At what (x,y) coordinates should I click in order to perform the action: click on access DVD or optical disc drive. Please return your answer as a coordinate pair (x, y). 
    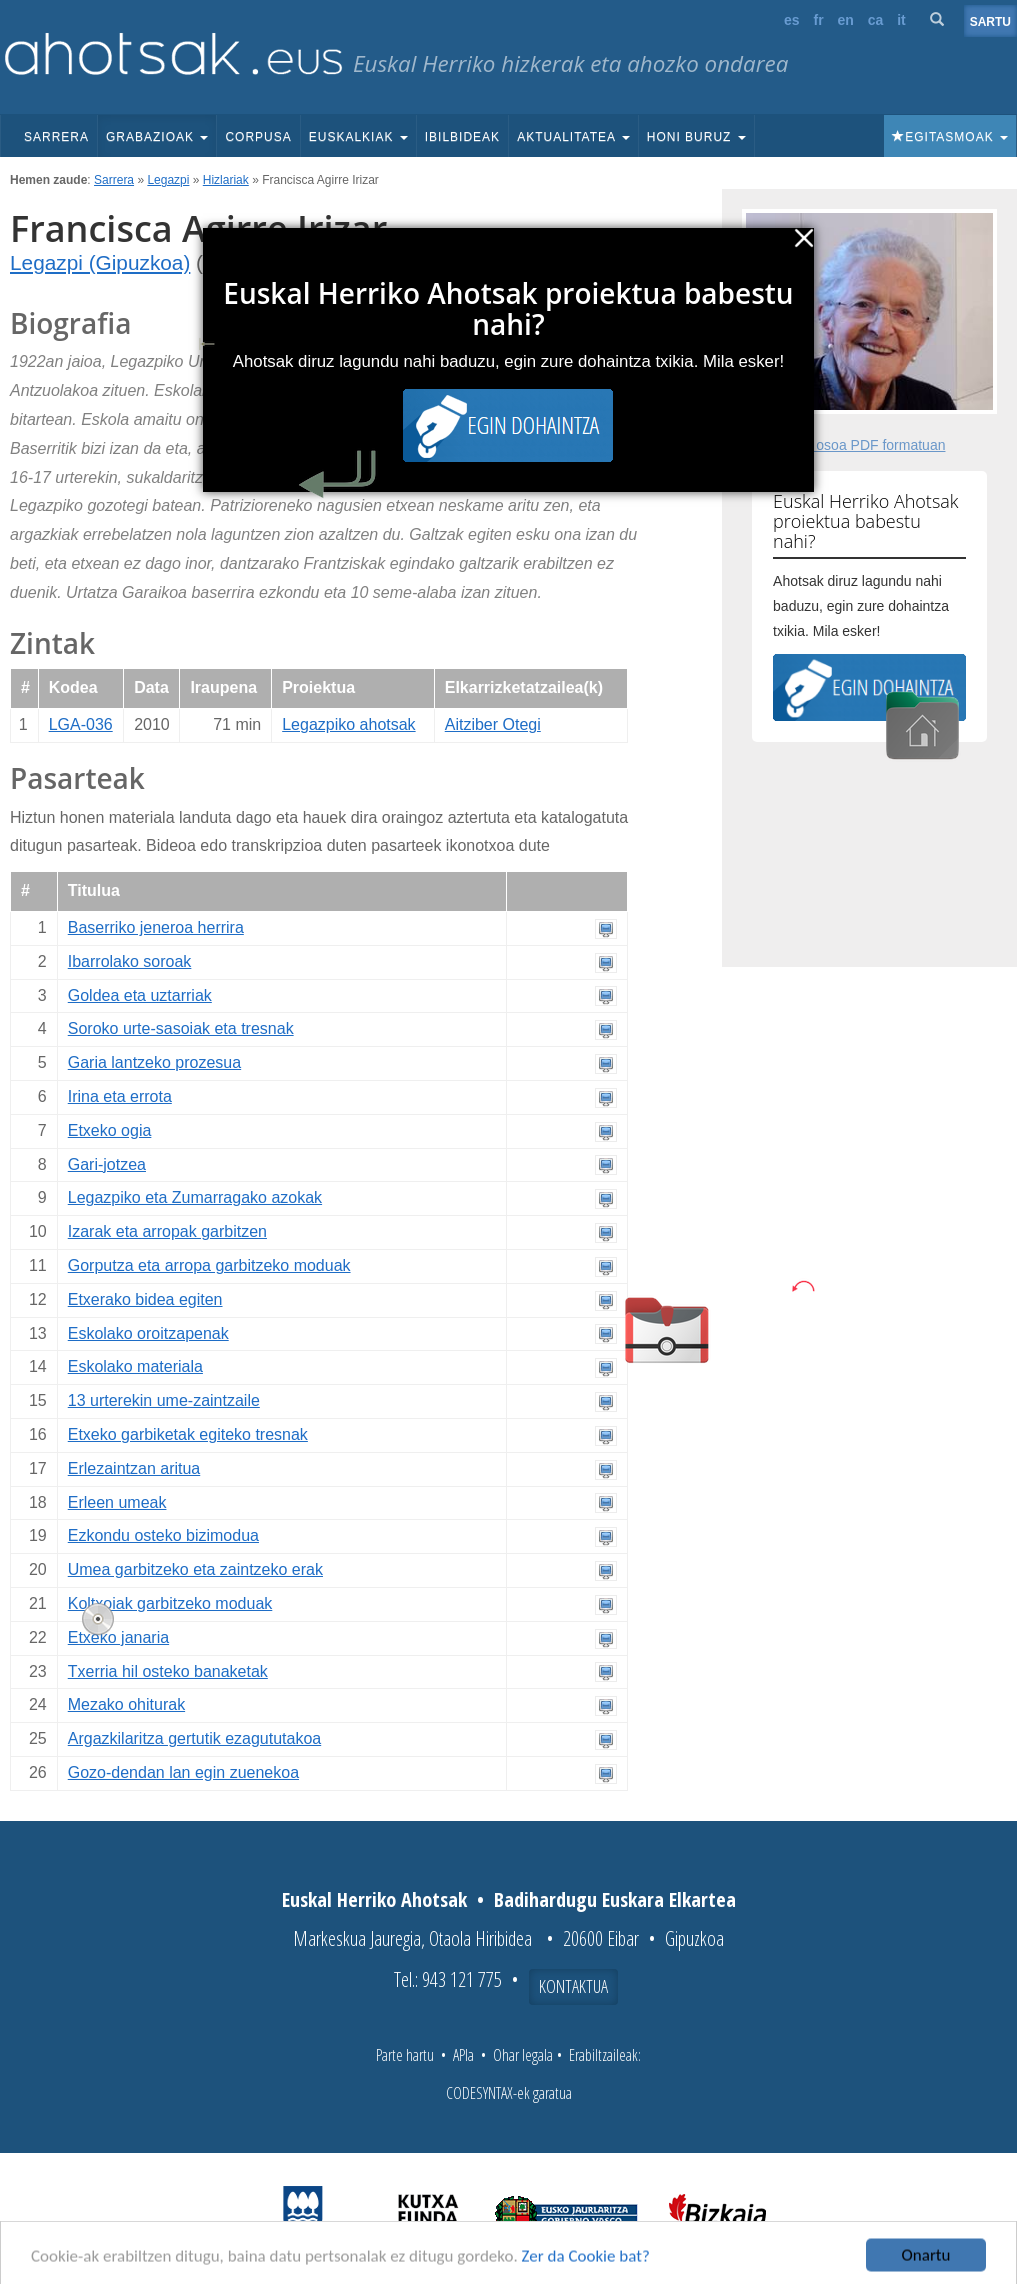
    Looking at the image, I should click on (98, 1619).